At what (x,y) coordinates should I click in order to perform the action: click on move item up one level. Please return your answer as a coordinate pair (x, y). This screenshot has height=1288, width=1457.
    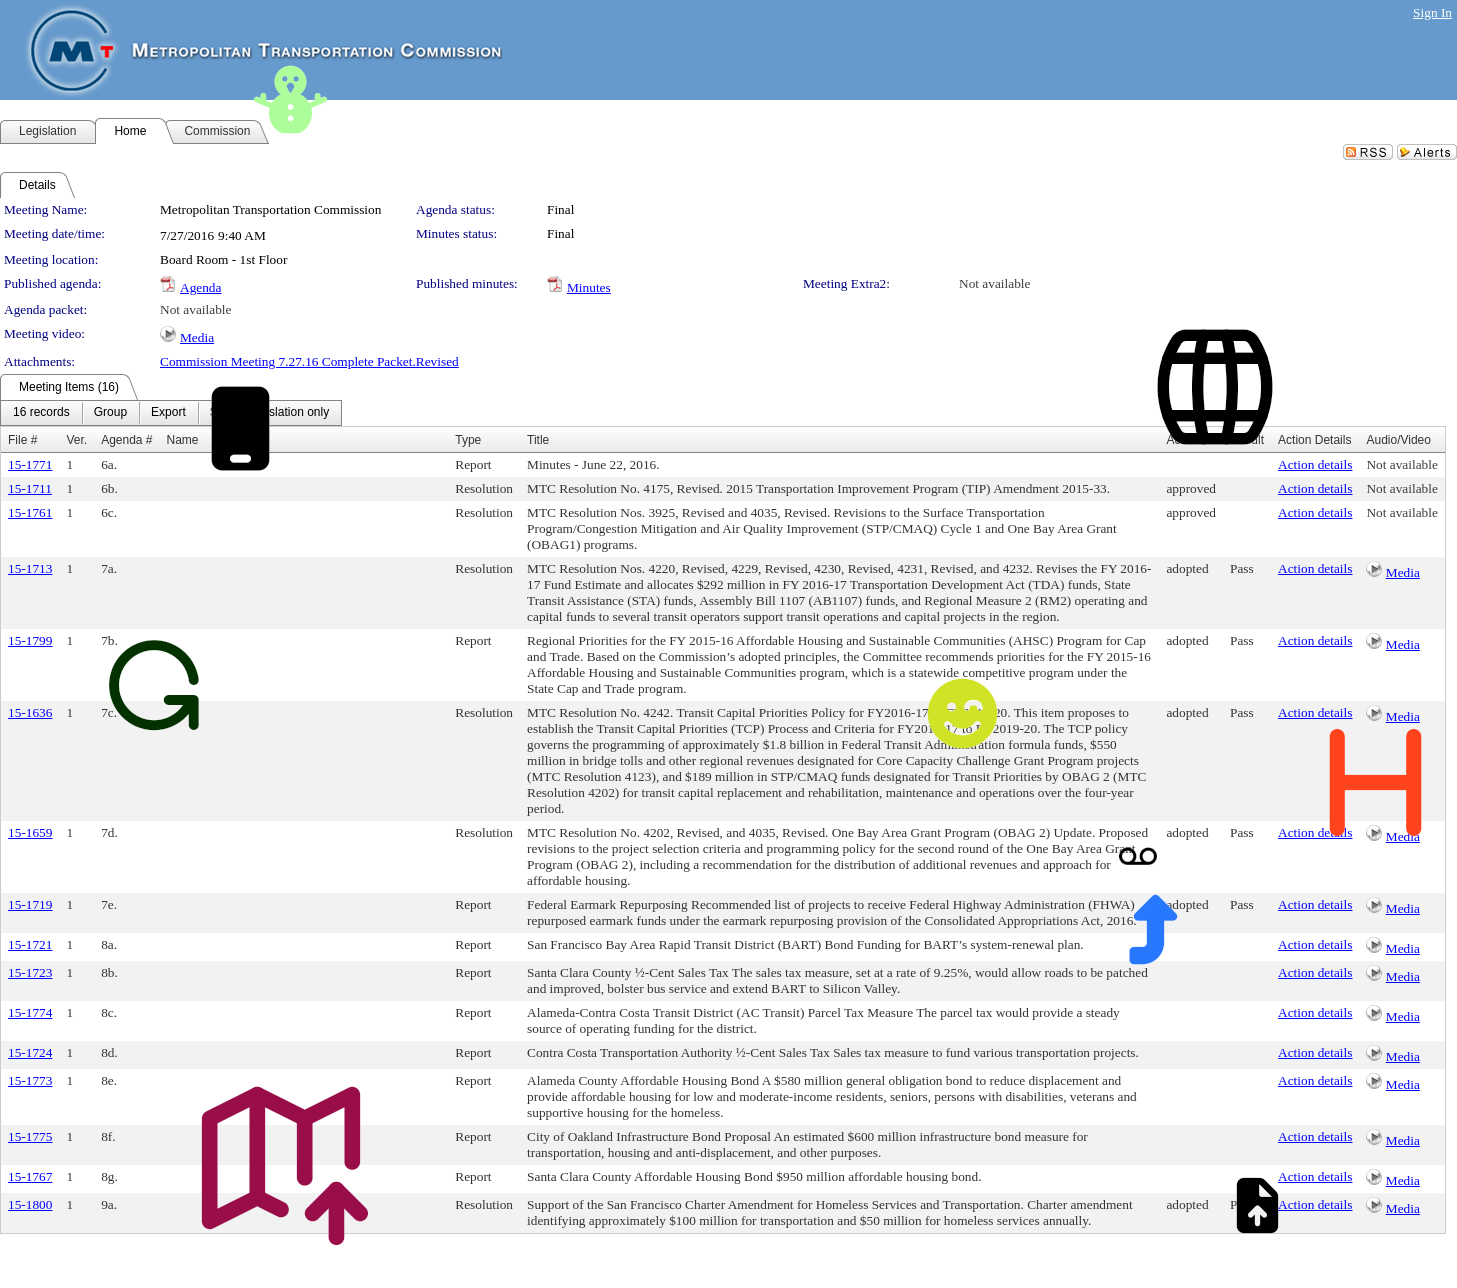
    Looking at the image, I should click on (1155, 929).